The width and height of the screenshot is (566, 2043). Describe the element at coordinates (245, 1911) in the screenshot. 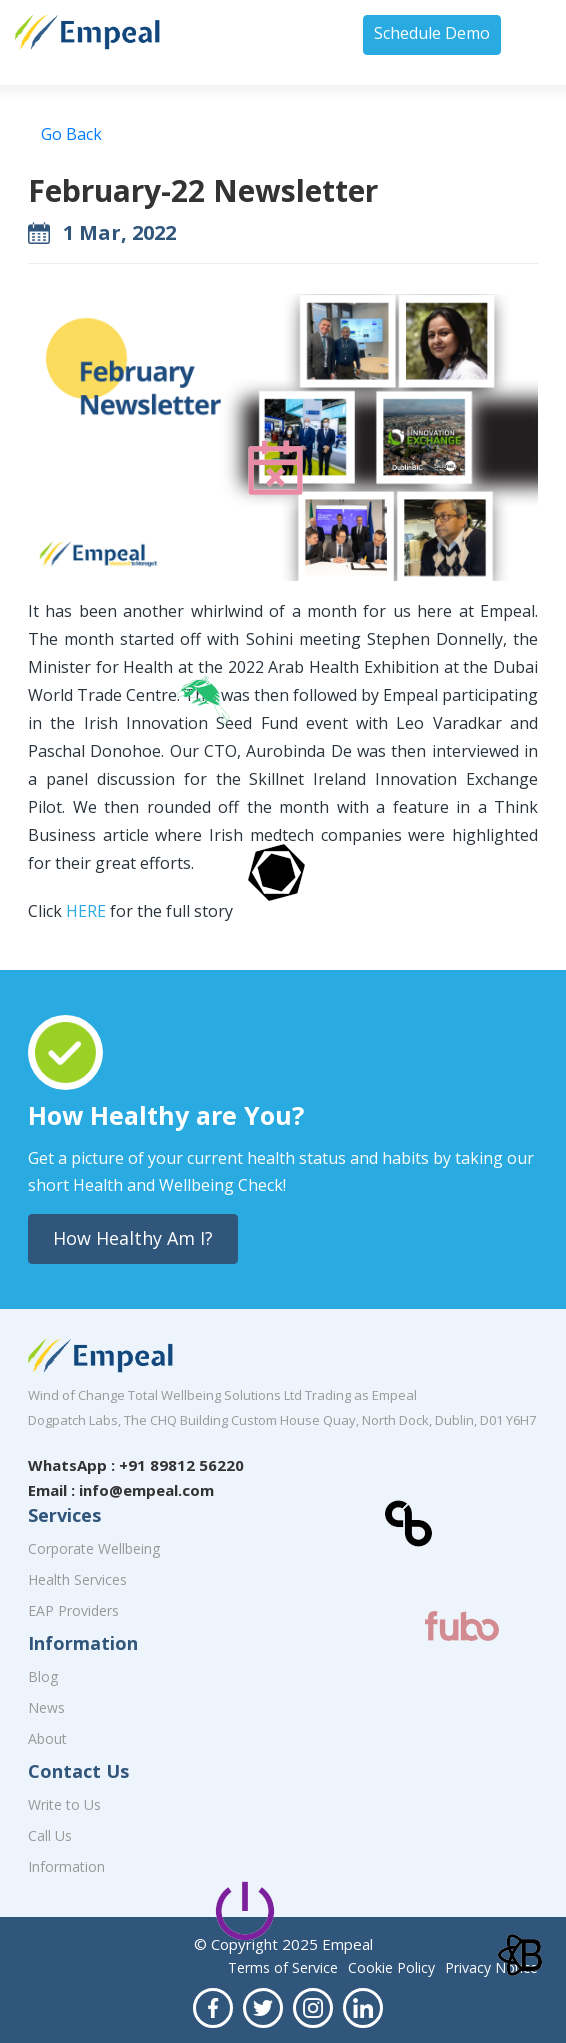

I see `power off or shut down the device` at that location.